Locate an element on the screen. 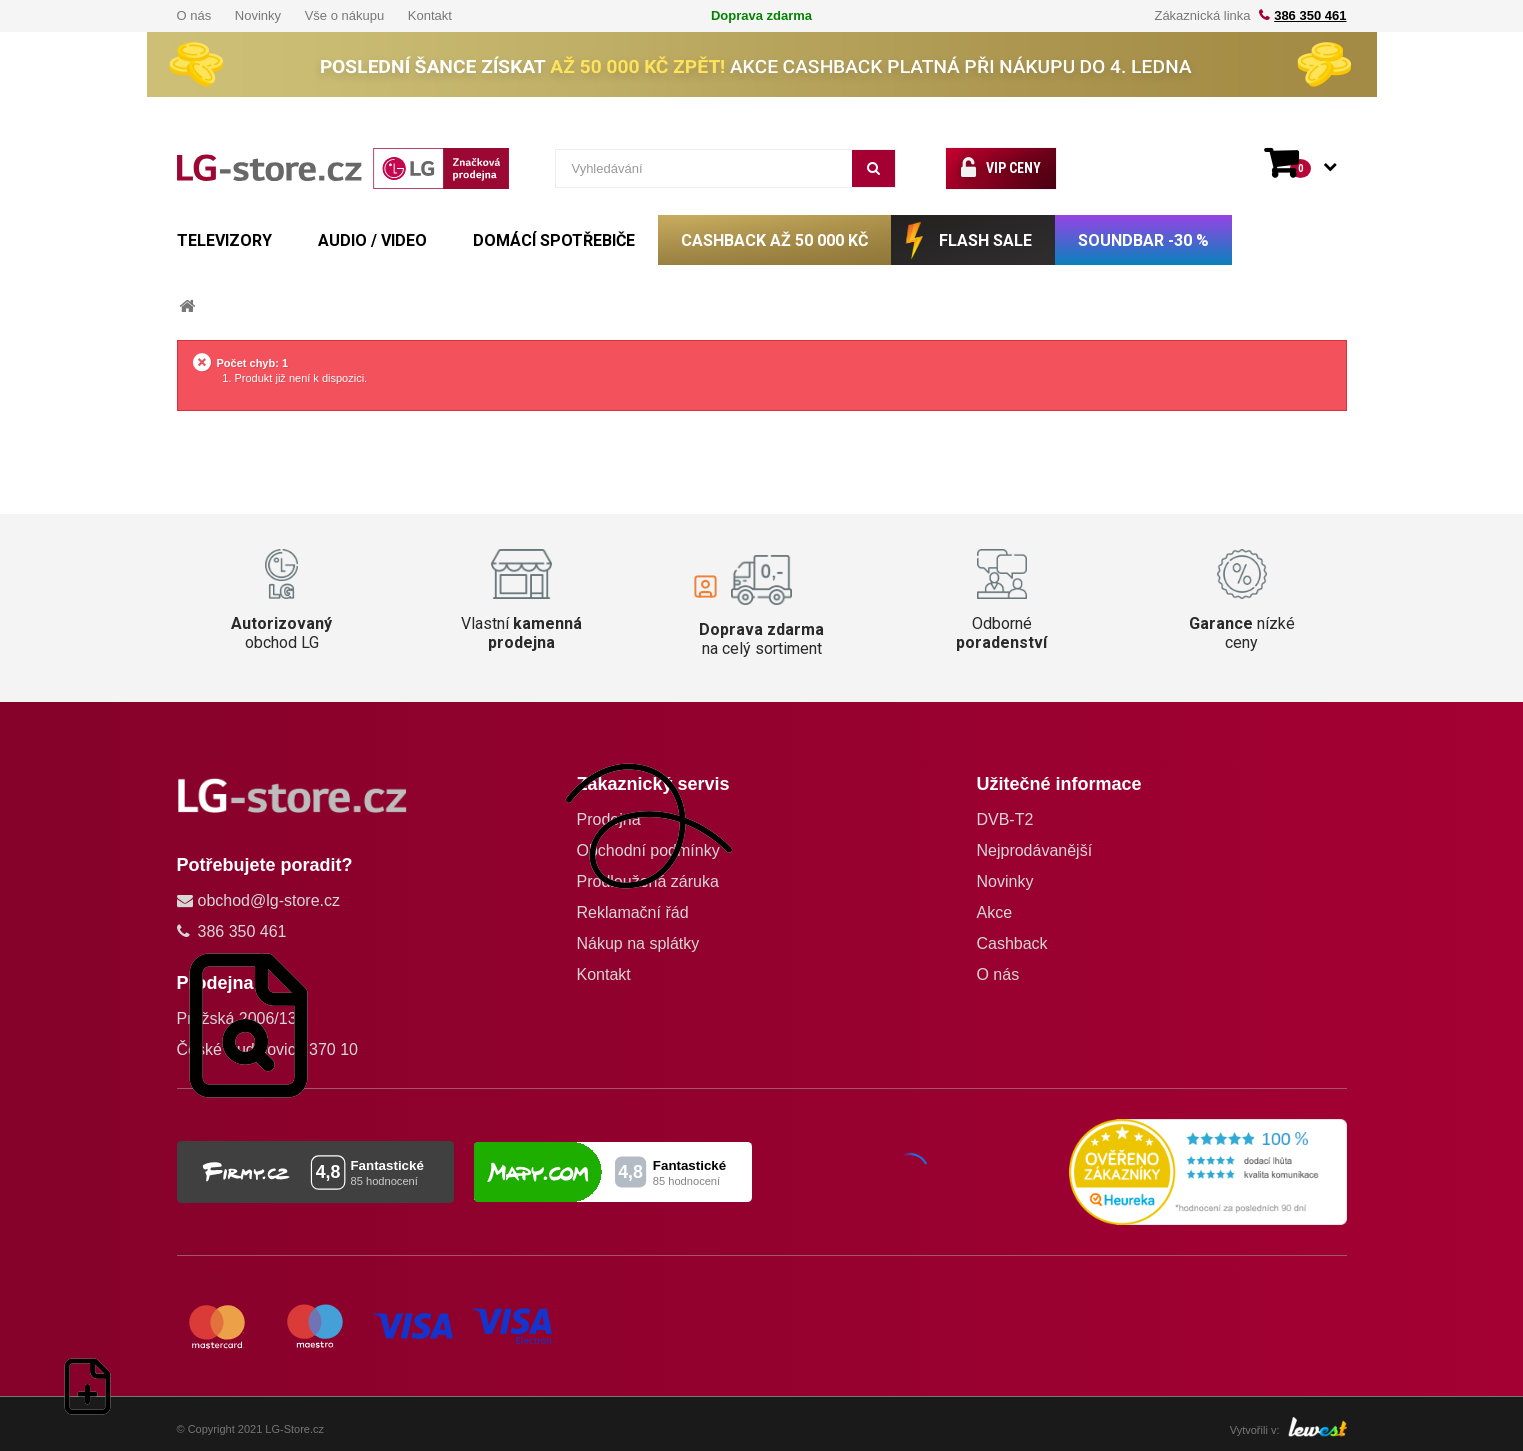 This screenshot has height=1451, width=1523. freehand drawing or sketch tool is located at coordinates (640, 826).